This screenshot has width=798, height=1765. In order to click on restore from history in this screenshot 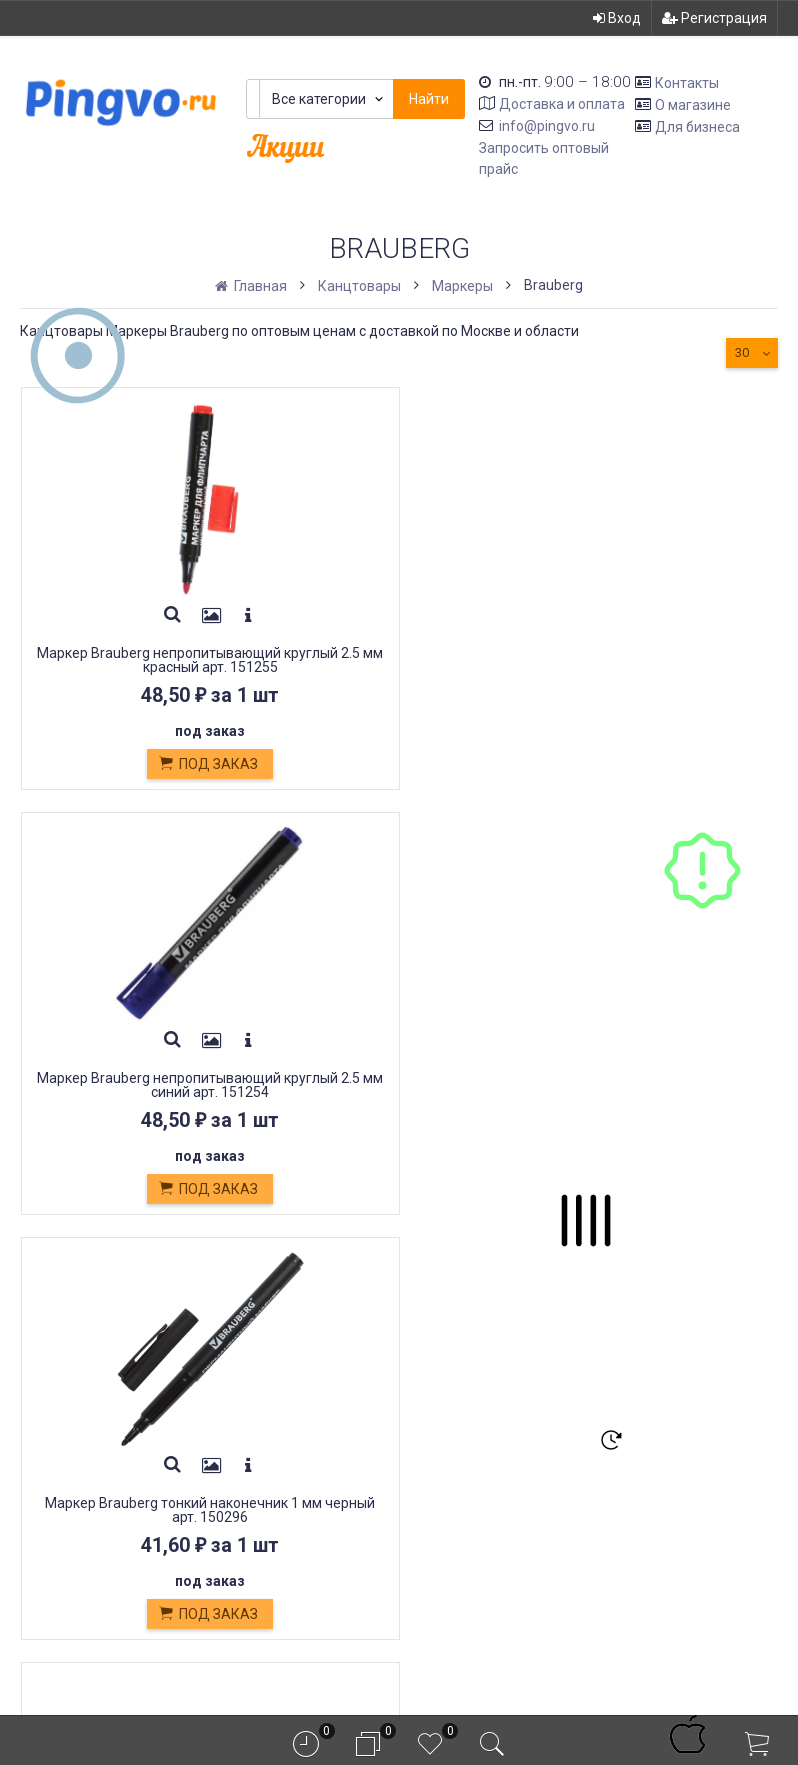, I will do `click(611, 1440)`.